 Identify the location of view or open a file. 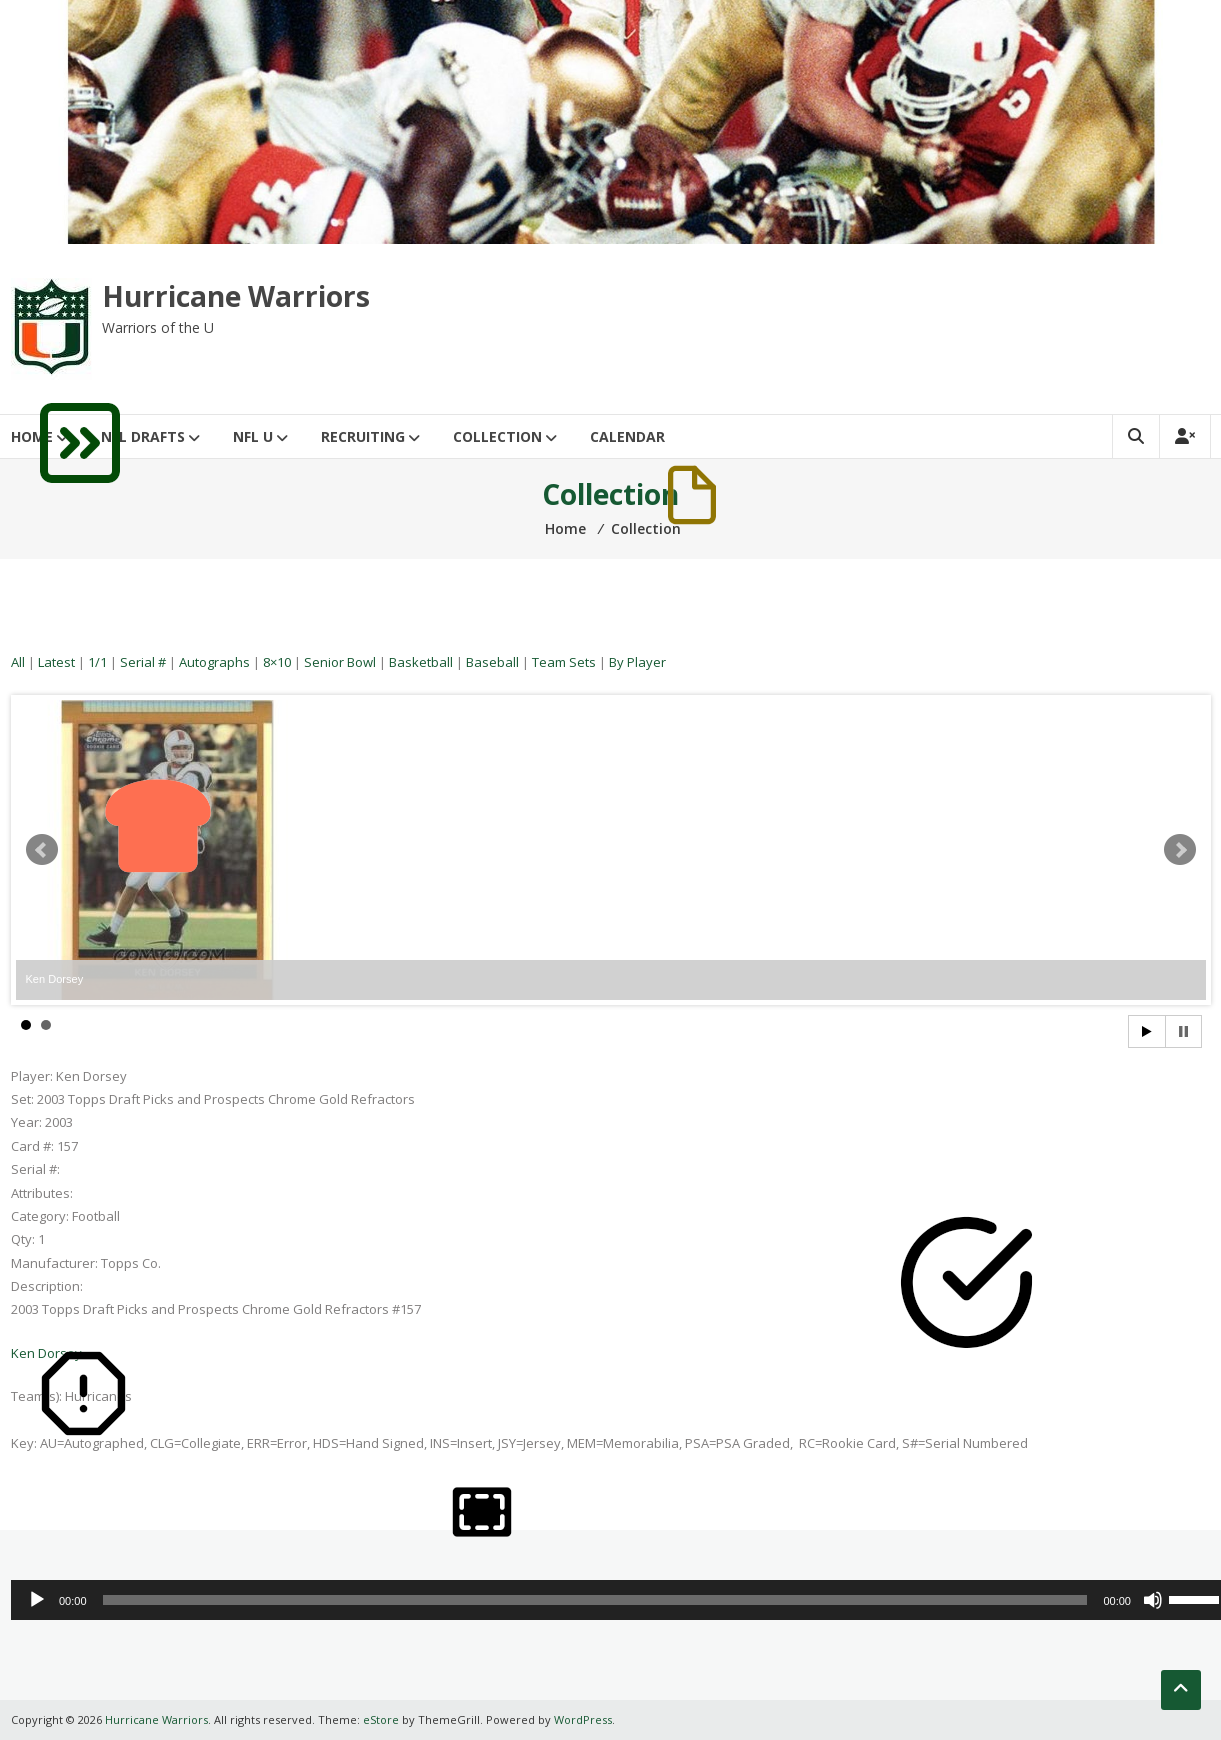
(692, 495).